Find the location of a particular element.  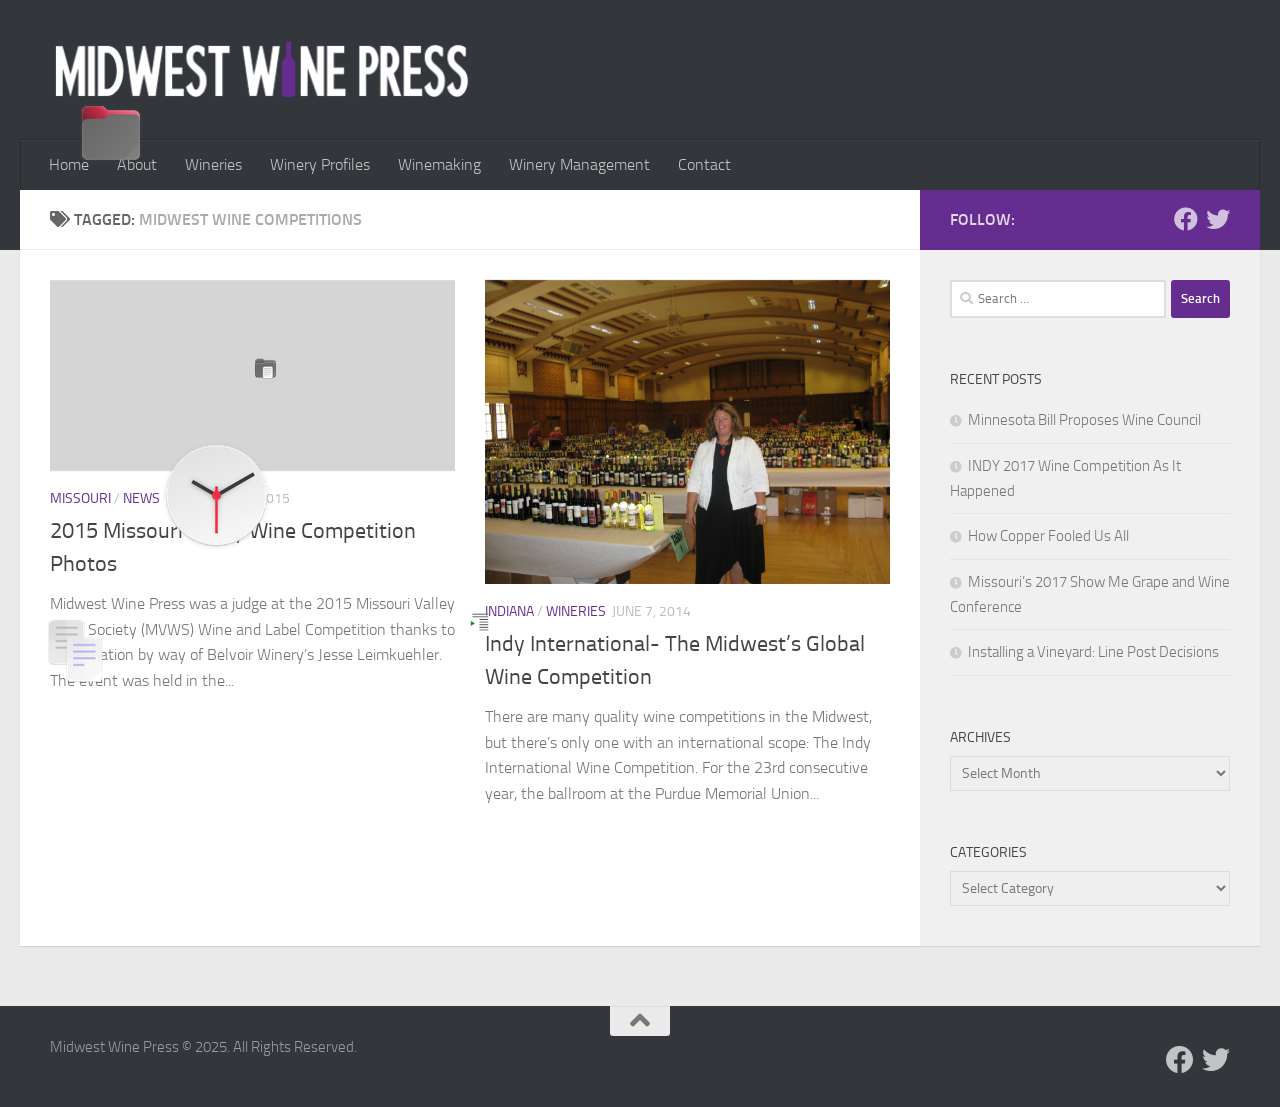

open a folder to view its contents is located at coordinates (111, 133).